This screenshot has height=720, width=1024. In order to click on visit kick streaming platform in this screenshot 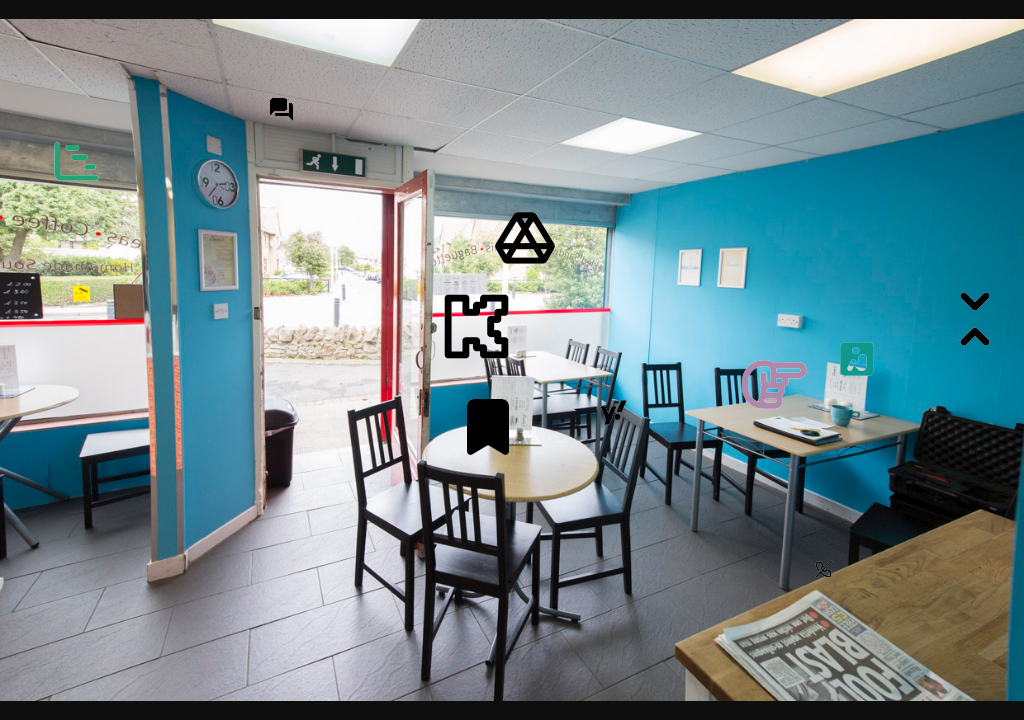, I will do `click(476, 326)`.